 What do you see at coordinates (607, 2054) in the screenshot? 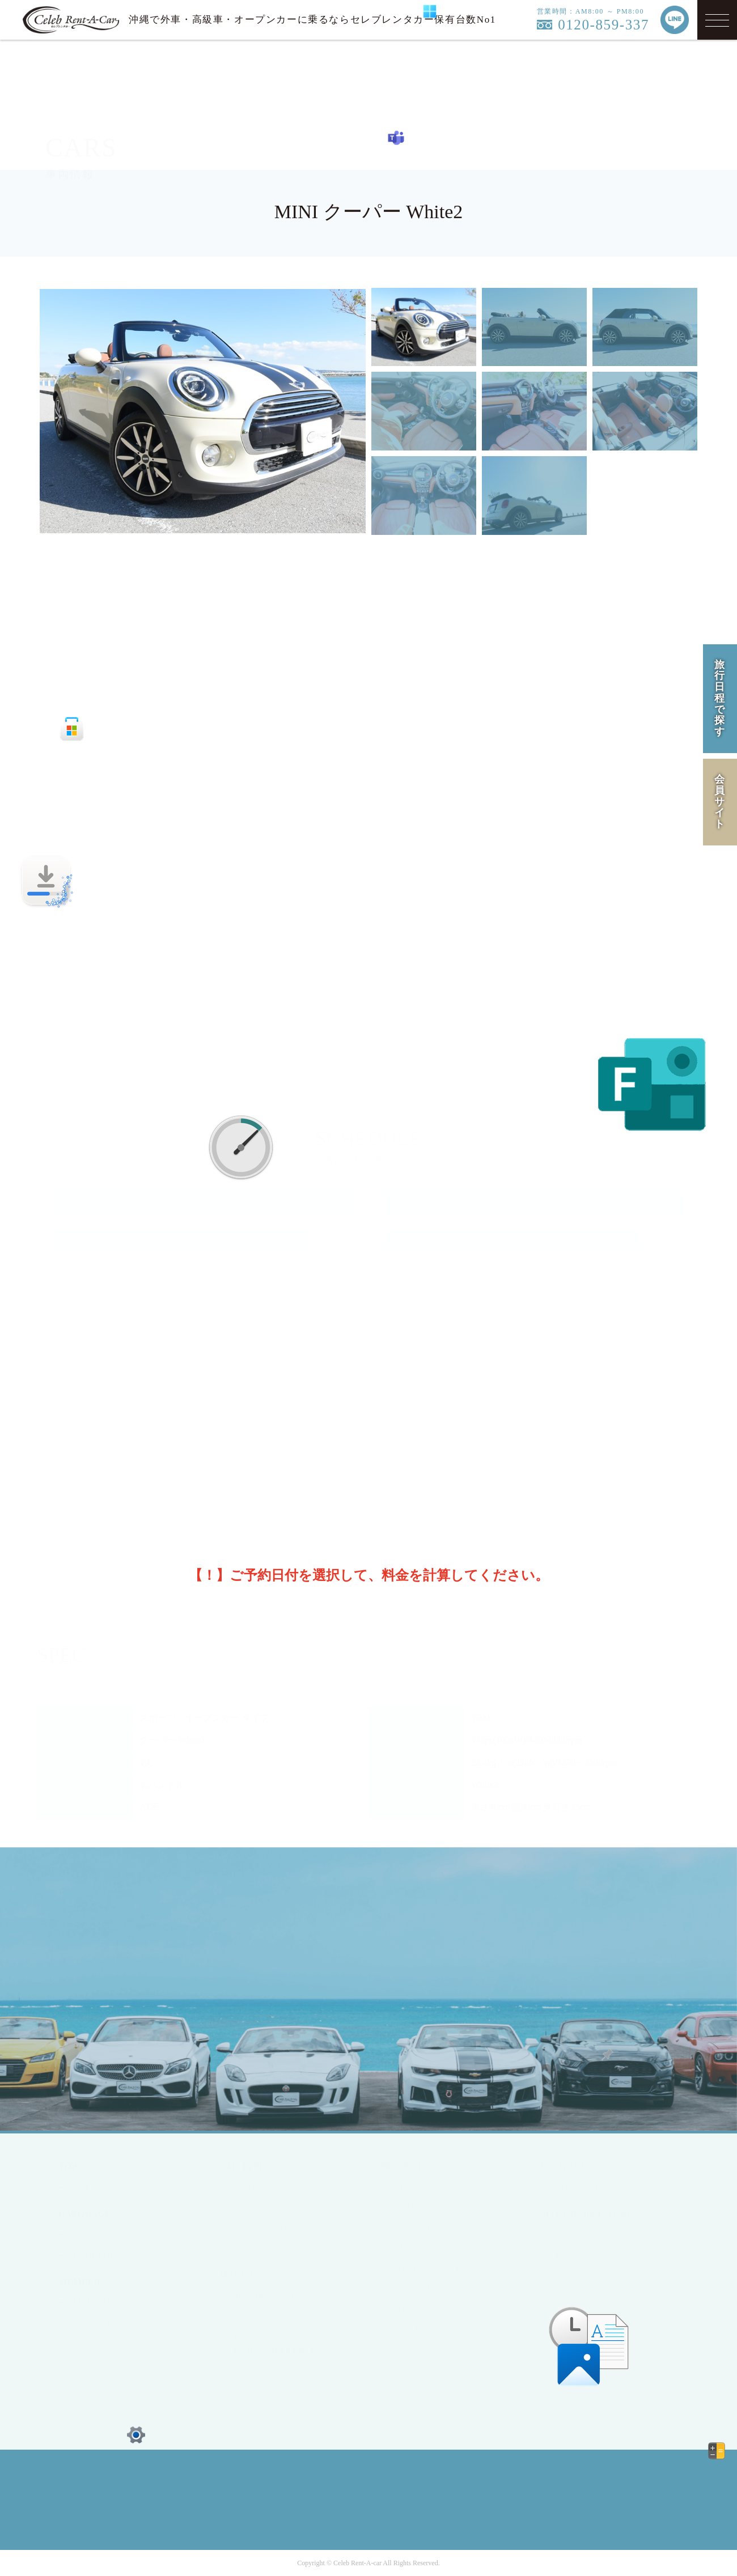
I see `pin an item to keep it visible` at bounding box center [607, 2054].